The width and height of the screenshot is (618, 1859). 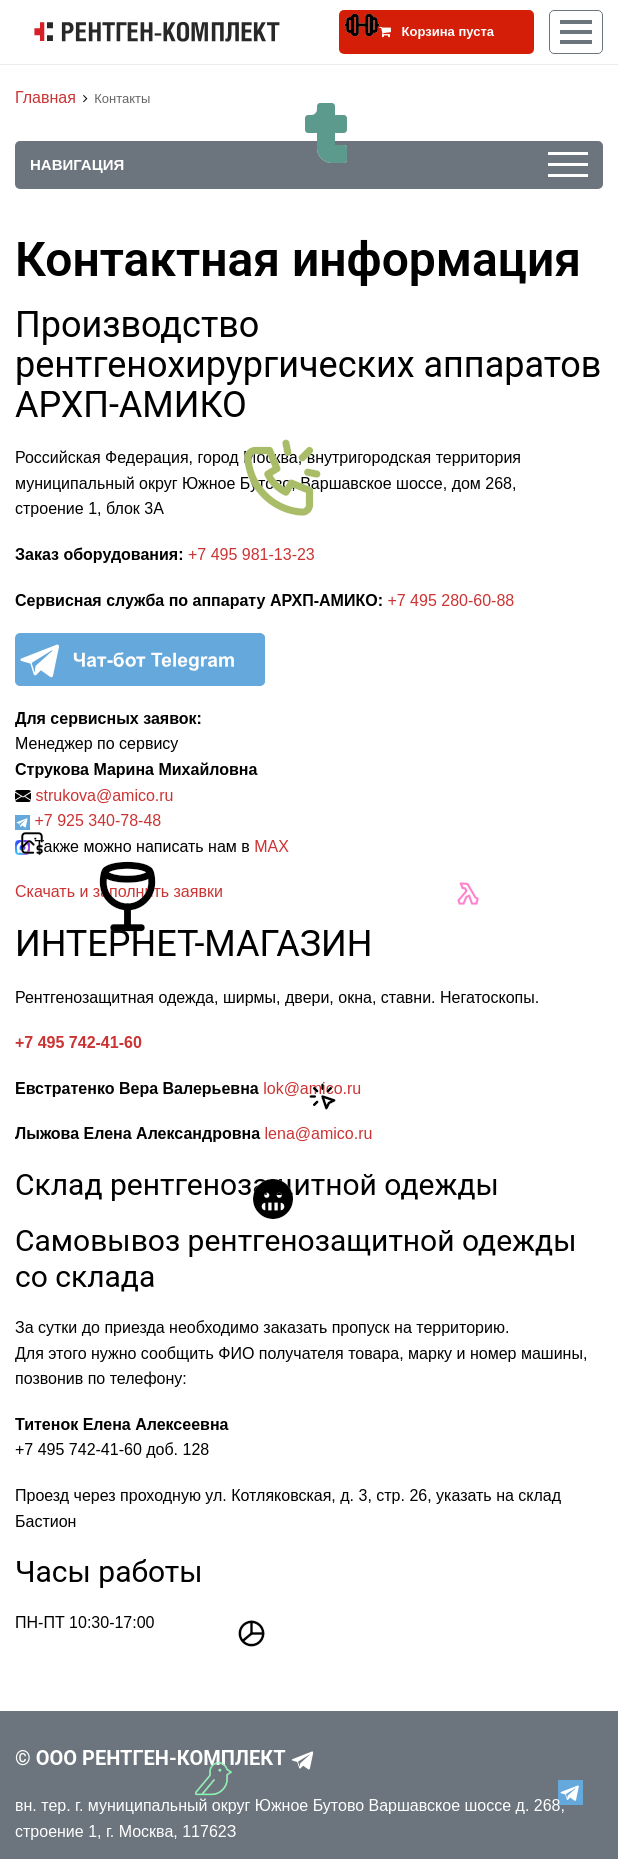 I want to click on access workout or fitness features, so click(x=362, y=25).